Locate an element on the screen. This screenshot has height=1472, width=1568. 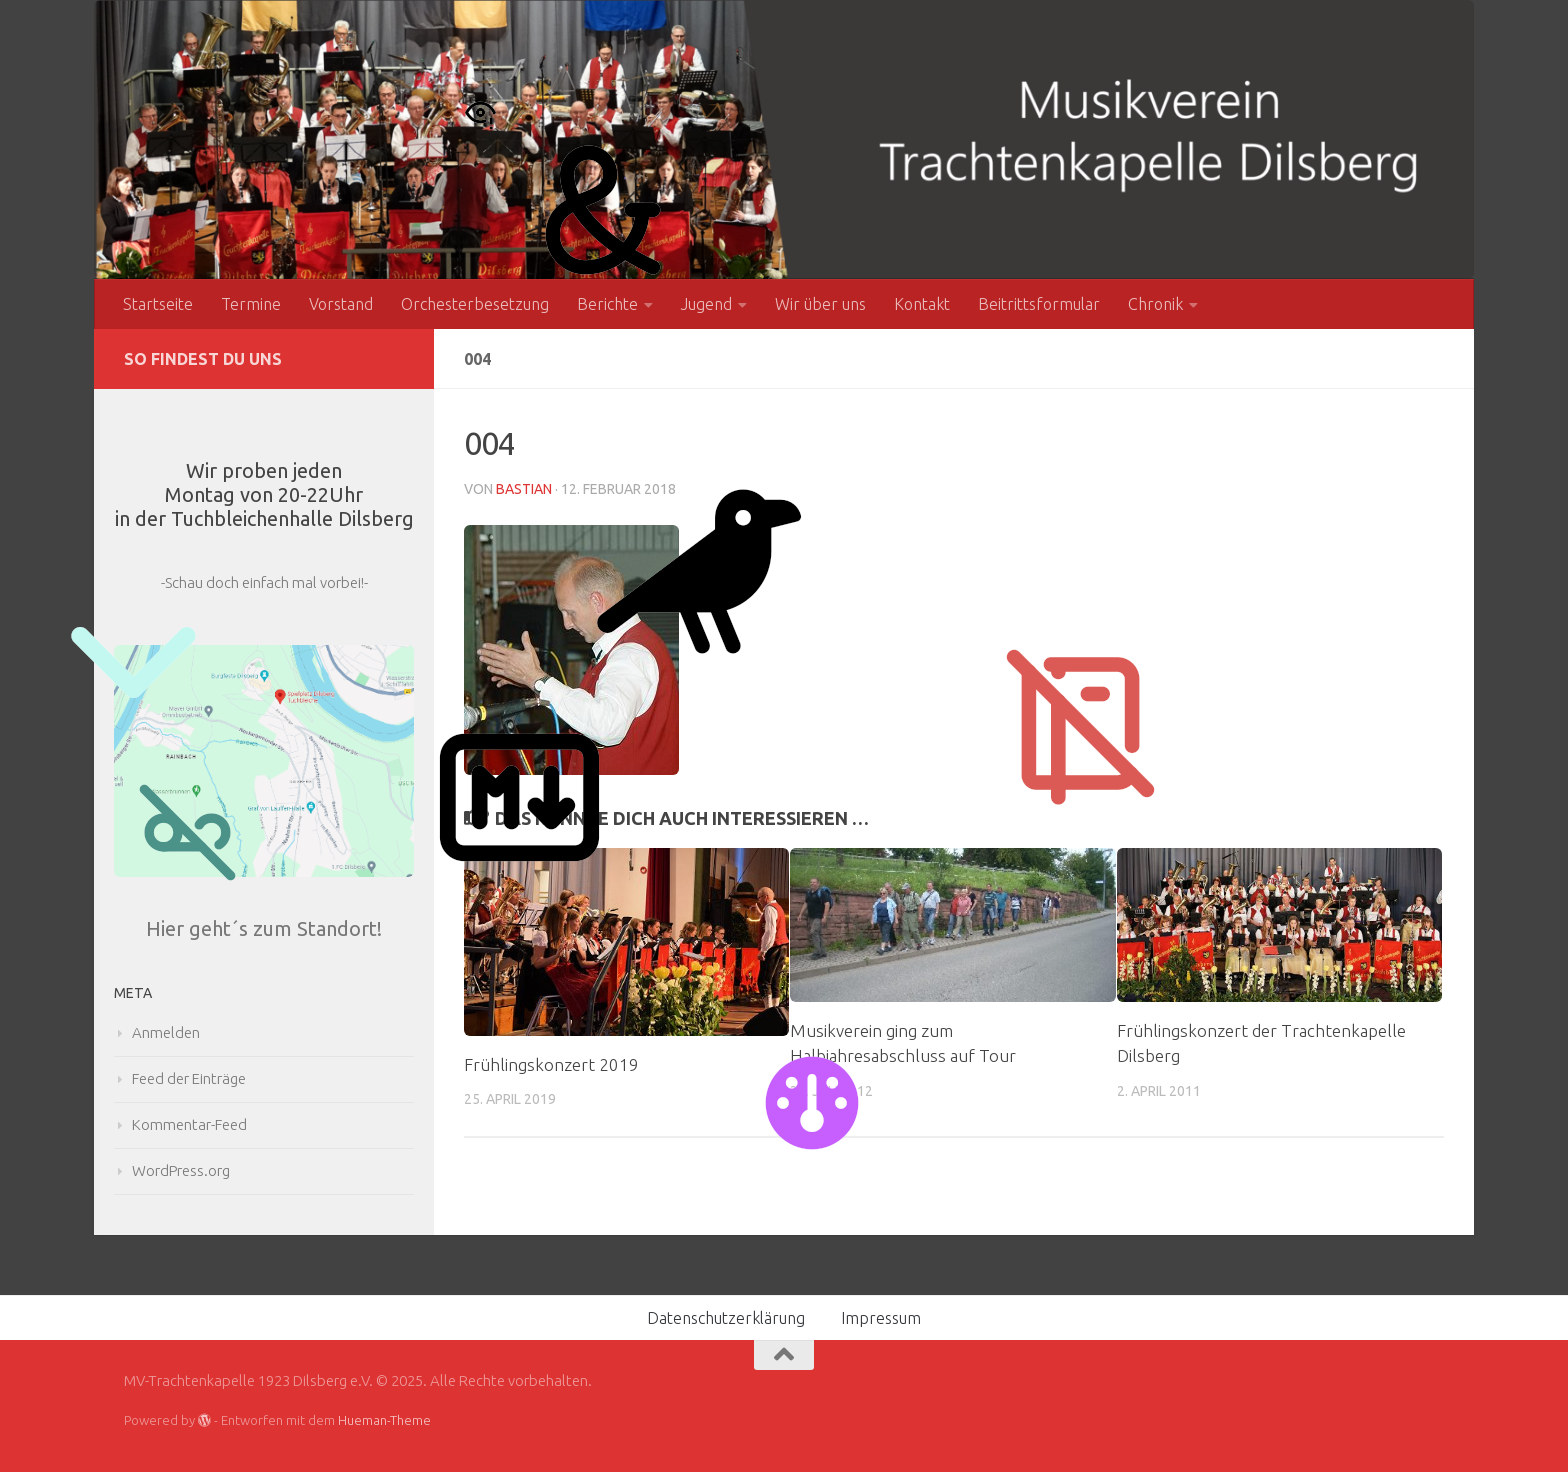
voicemail disabled or unavailable is located at coordinates (187, 832).